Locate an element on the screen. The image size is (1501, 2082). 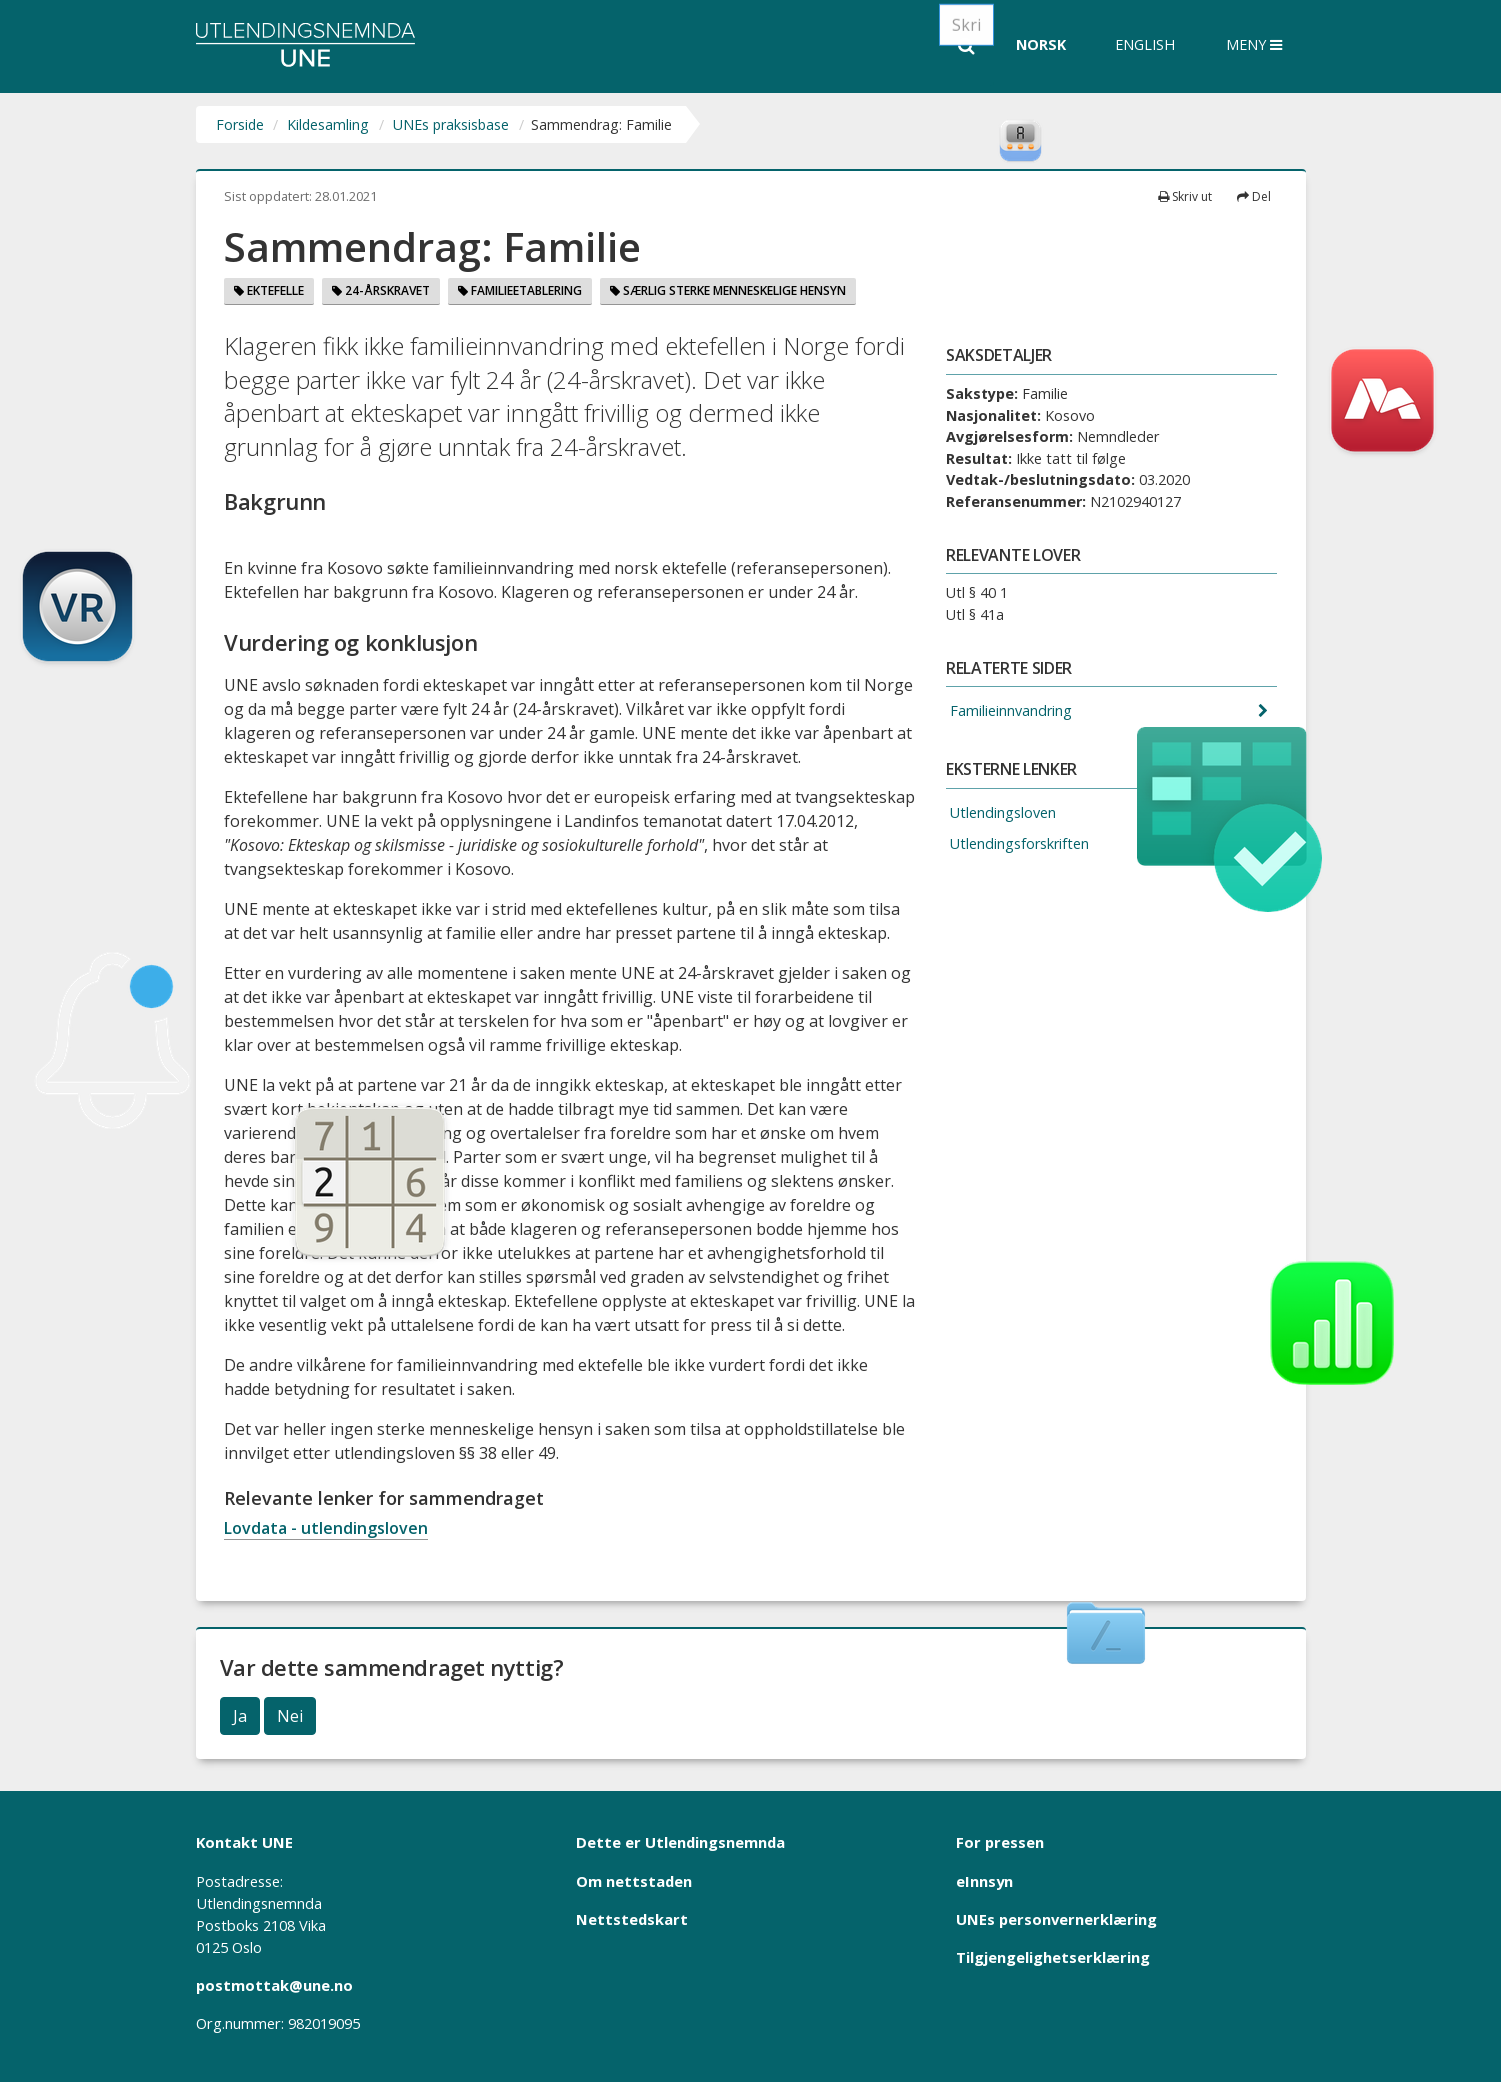
access the root directory is located at coordinates (1106, 1633).